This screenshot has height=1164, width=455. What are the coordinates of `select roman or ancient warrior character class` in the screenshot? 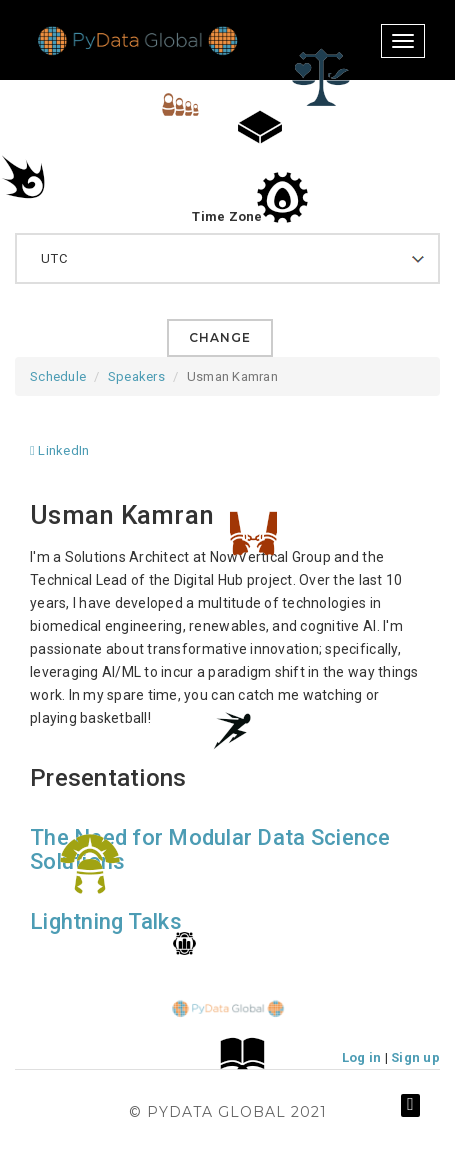 It's located at (90, 864).